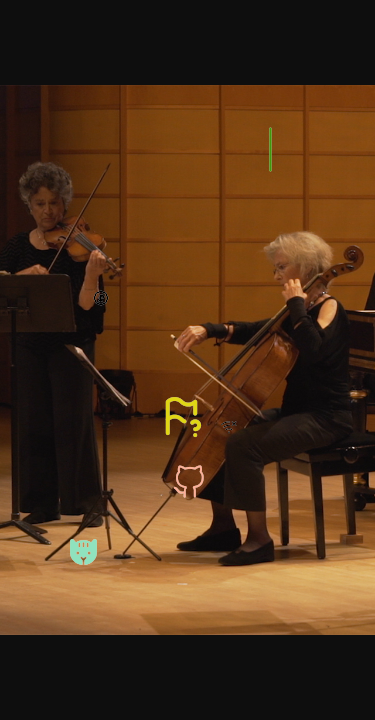 This screenshot has height=720, width=375. Describe the element at coordinates (181, 415) in the screenshot. I see `flag content as questionable or uncertain` at that location.